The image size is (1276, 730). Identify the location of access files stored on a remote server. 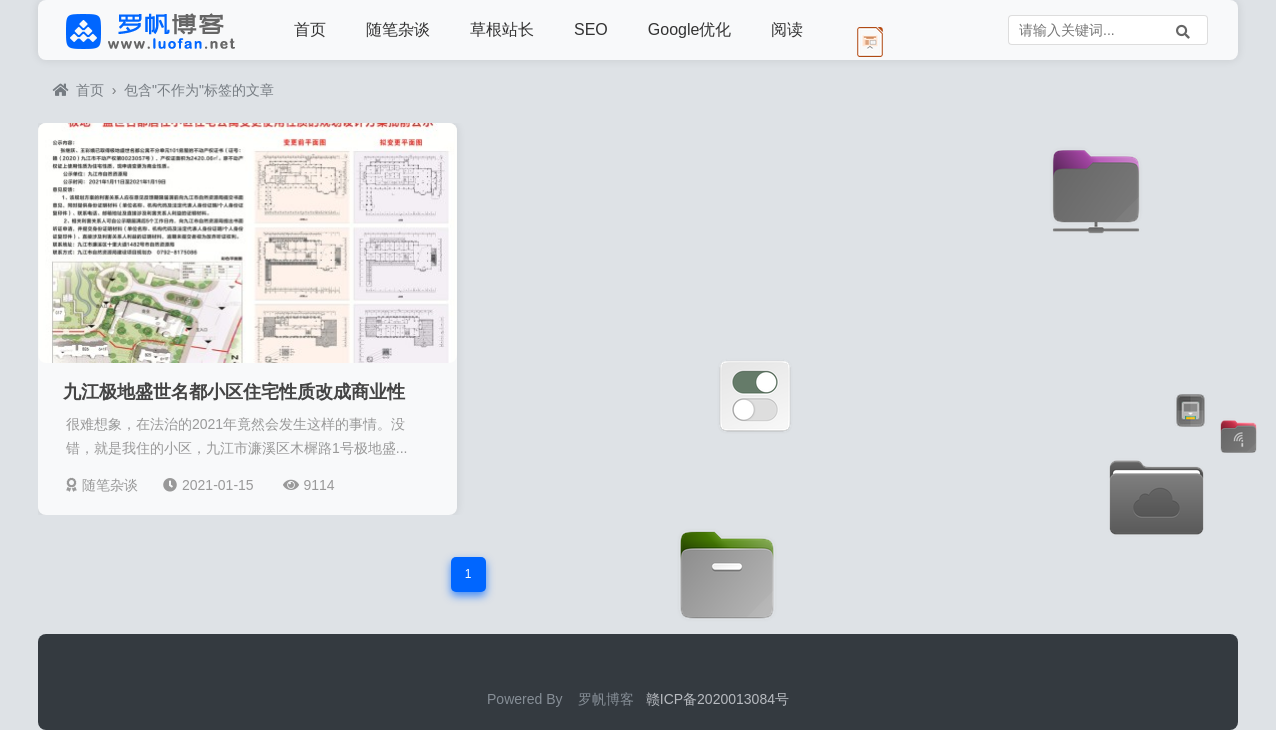
(1096, 190).